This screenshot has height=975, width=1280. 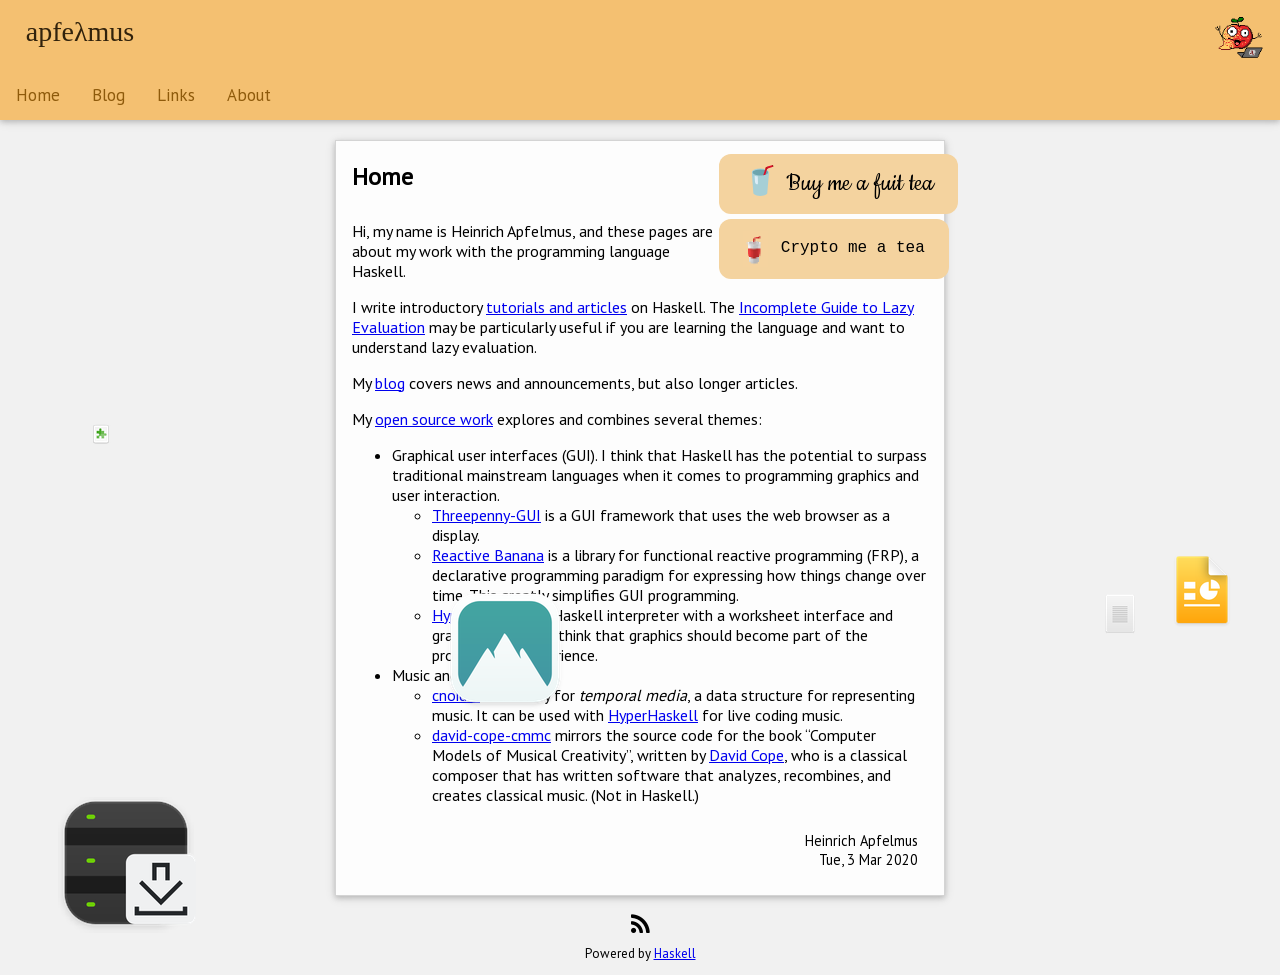 I want to click on an extension or plugin file type, so click(x=101, y=434).